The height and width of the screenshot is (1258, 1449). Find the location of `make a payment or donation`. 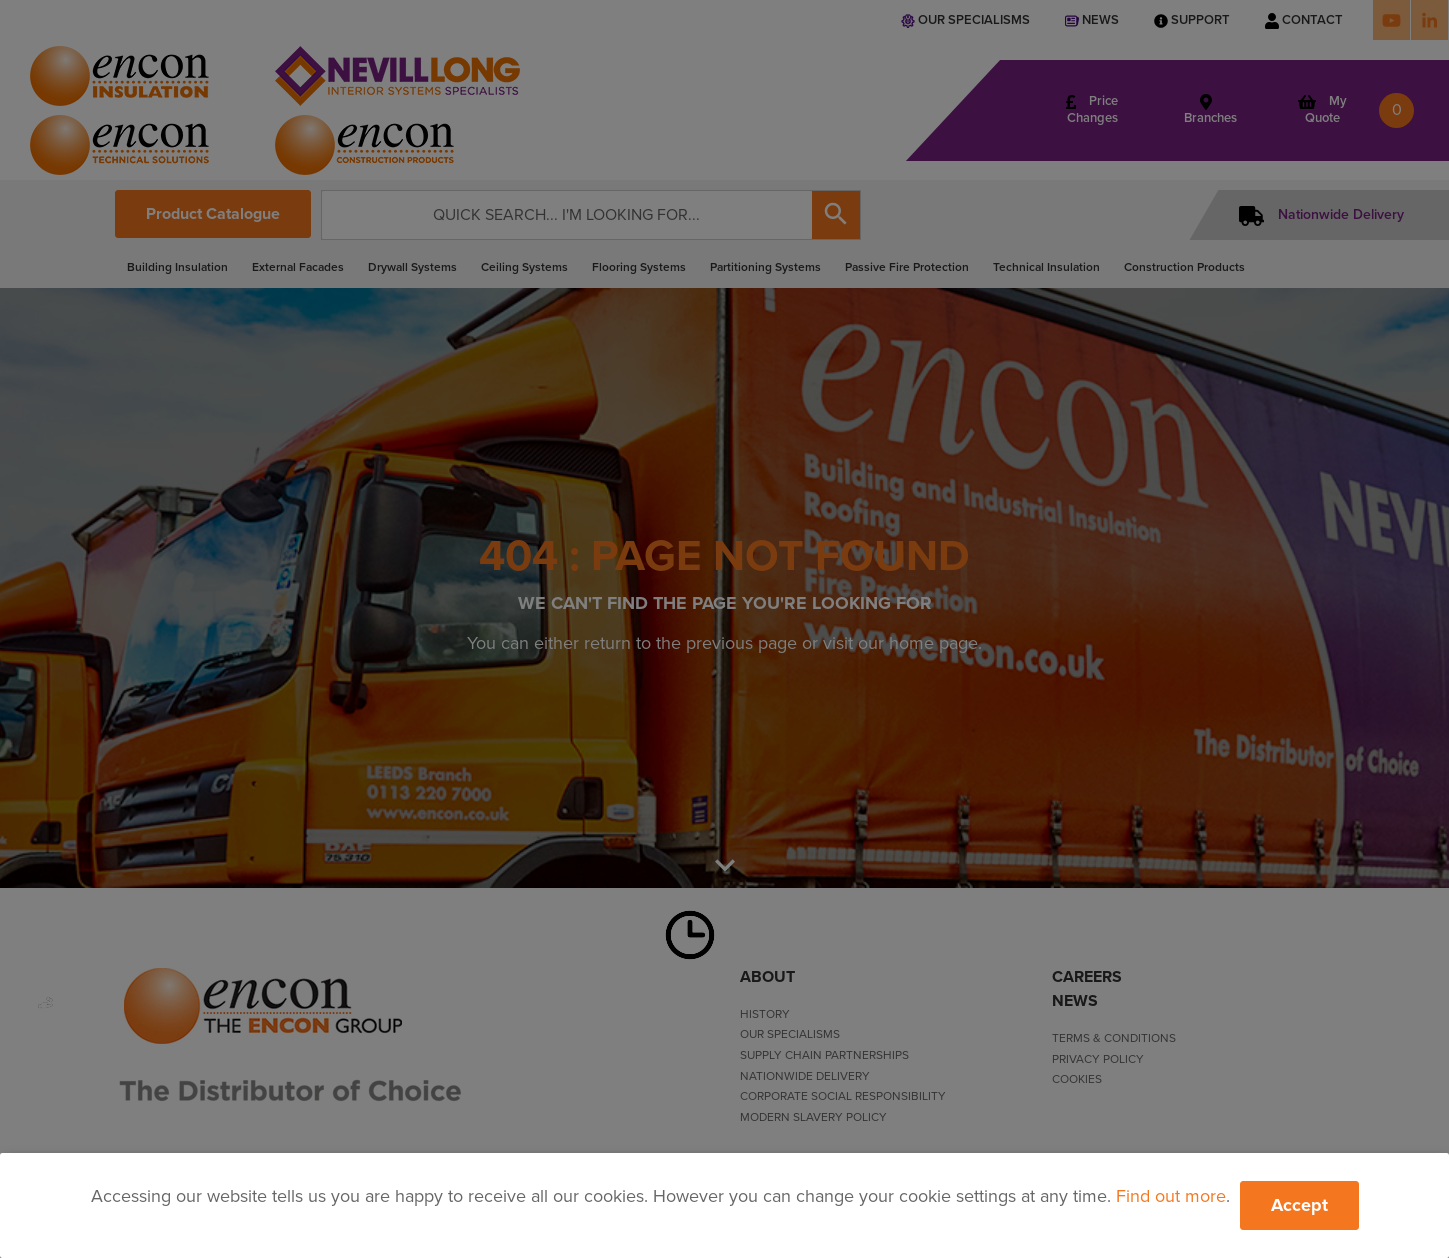

make a payment or donation is located at coordinates (46, 1003).